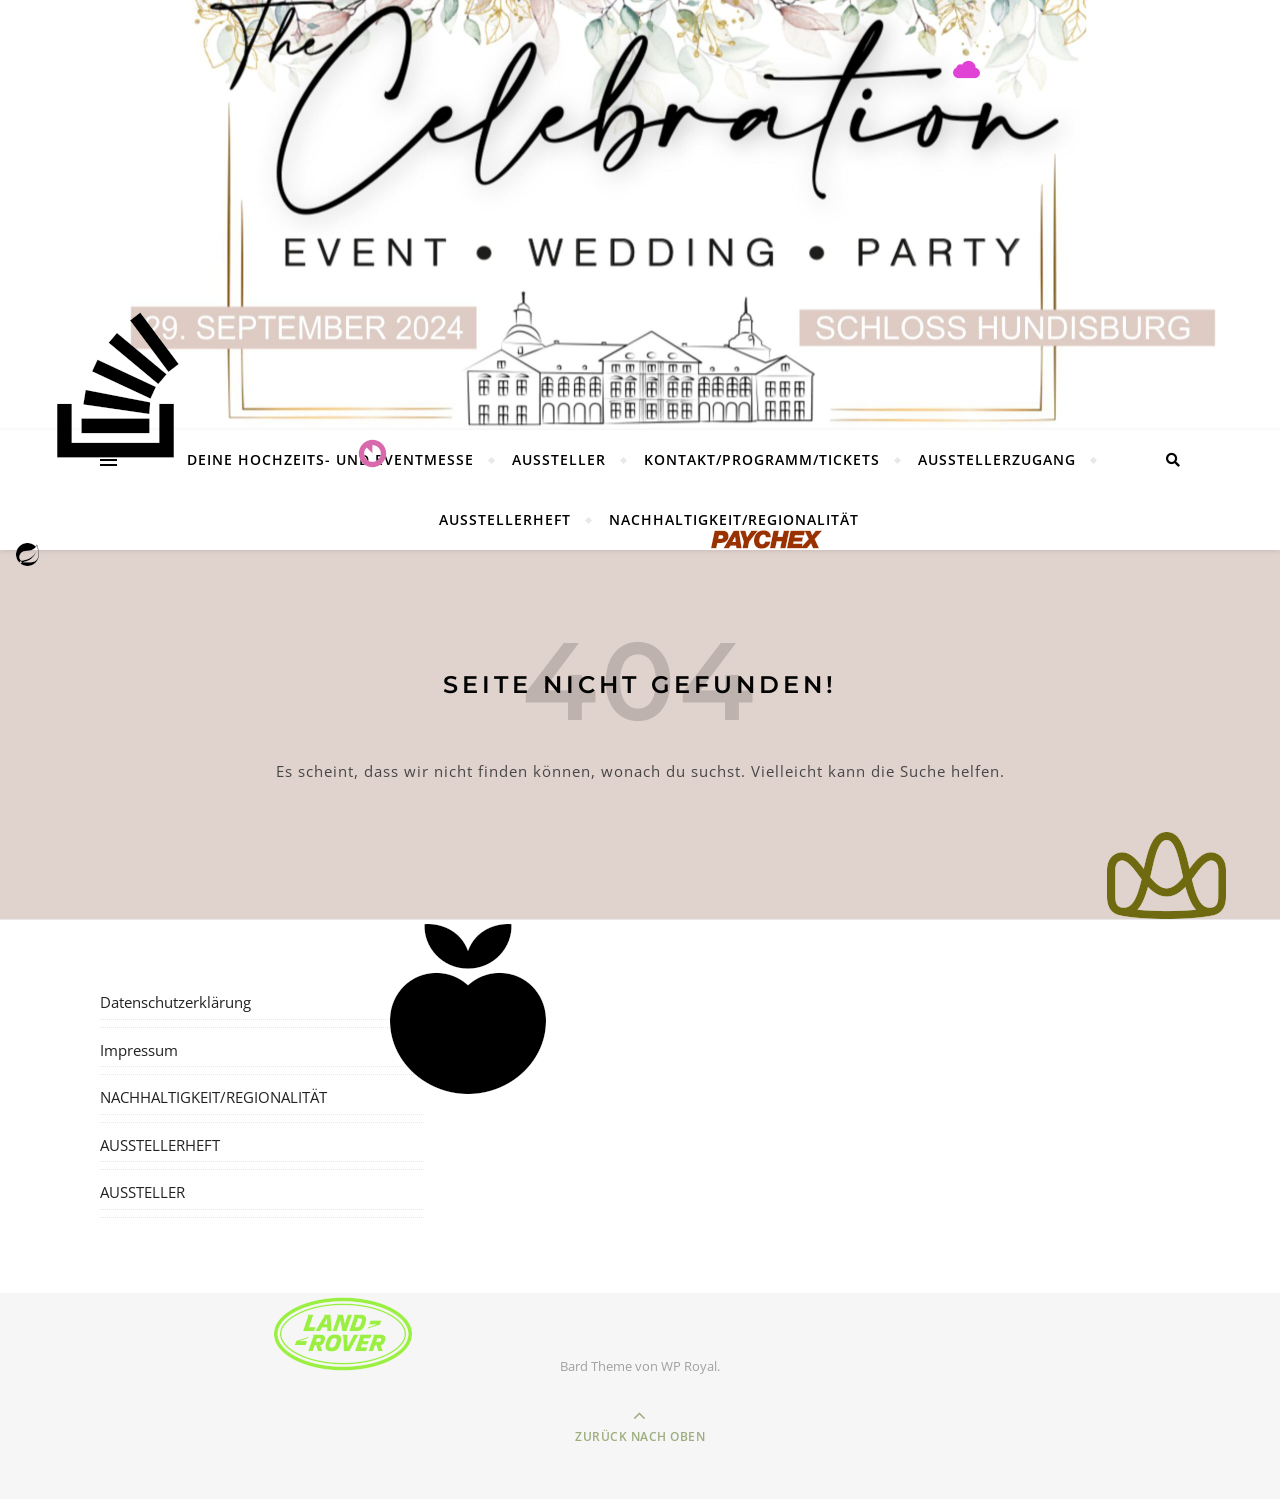 Image resolution: width=1280 pixels, height=1499 pixels. What do you see at coordinates (27, 554) in the screenshot?
I see `spring framework logo` at bounding box center [27, 554].